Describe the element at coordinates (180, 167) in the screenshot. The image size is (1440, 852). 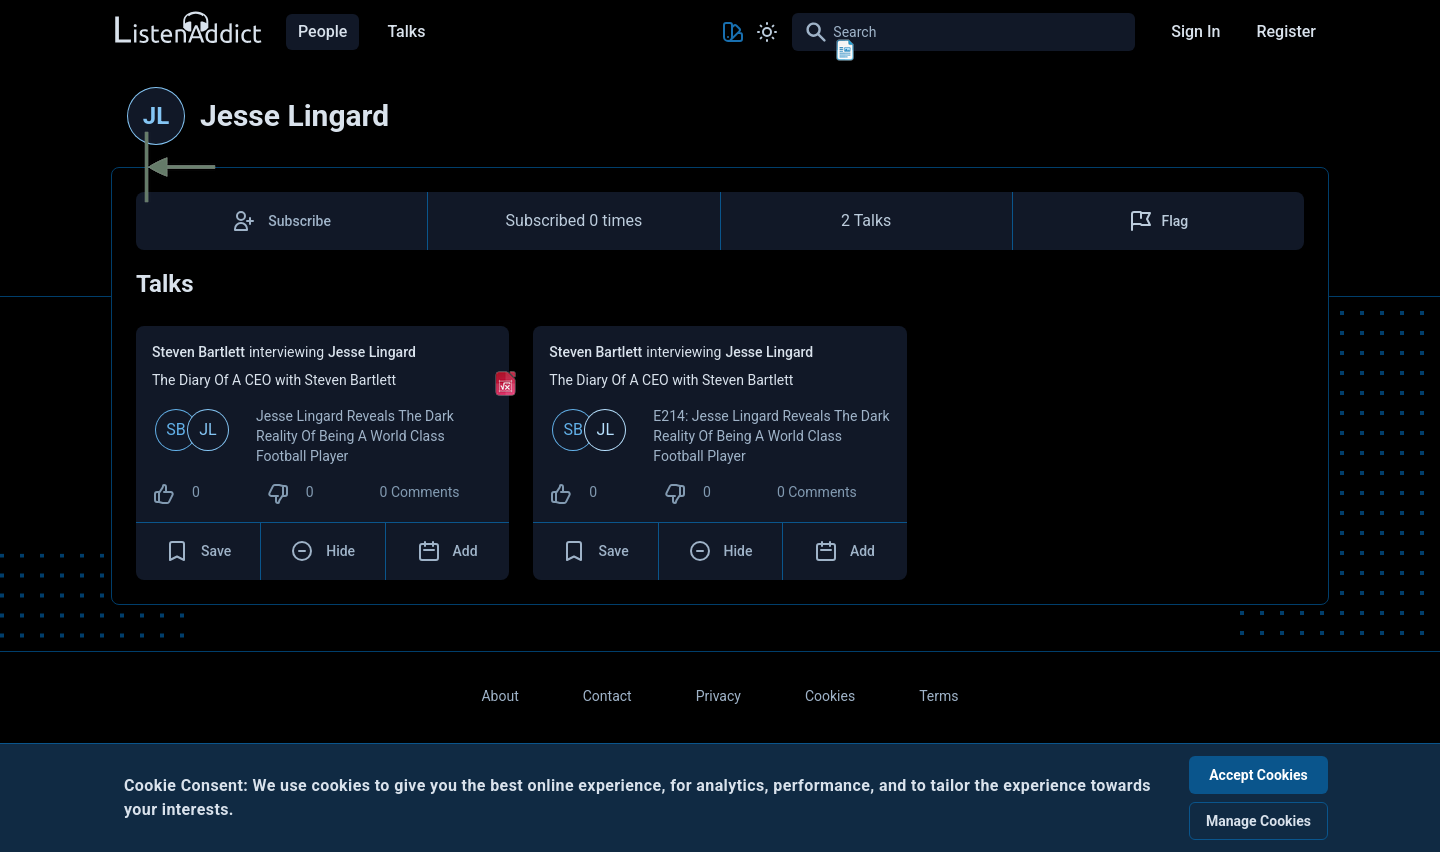
I see `go to the first item in a list or sequence` at that location.